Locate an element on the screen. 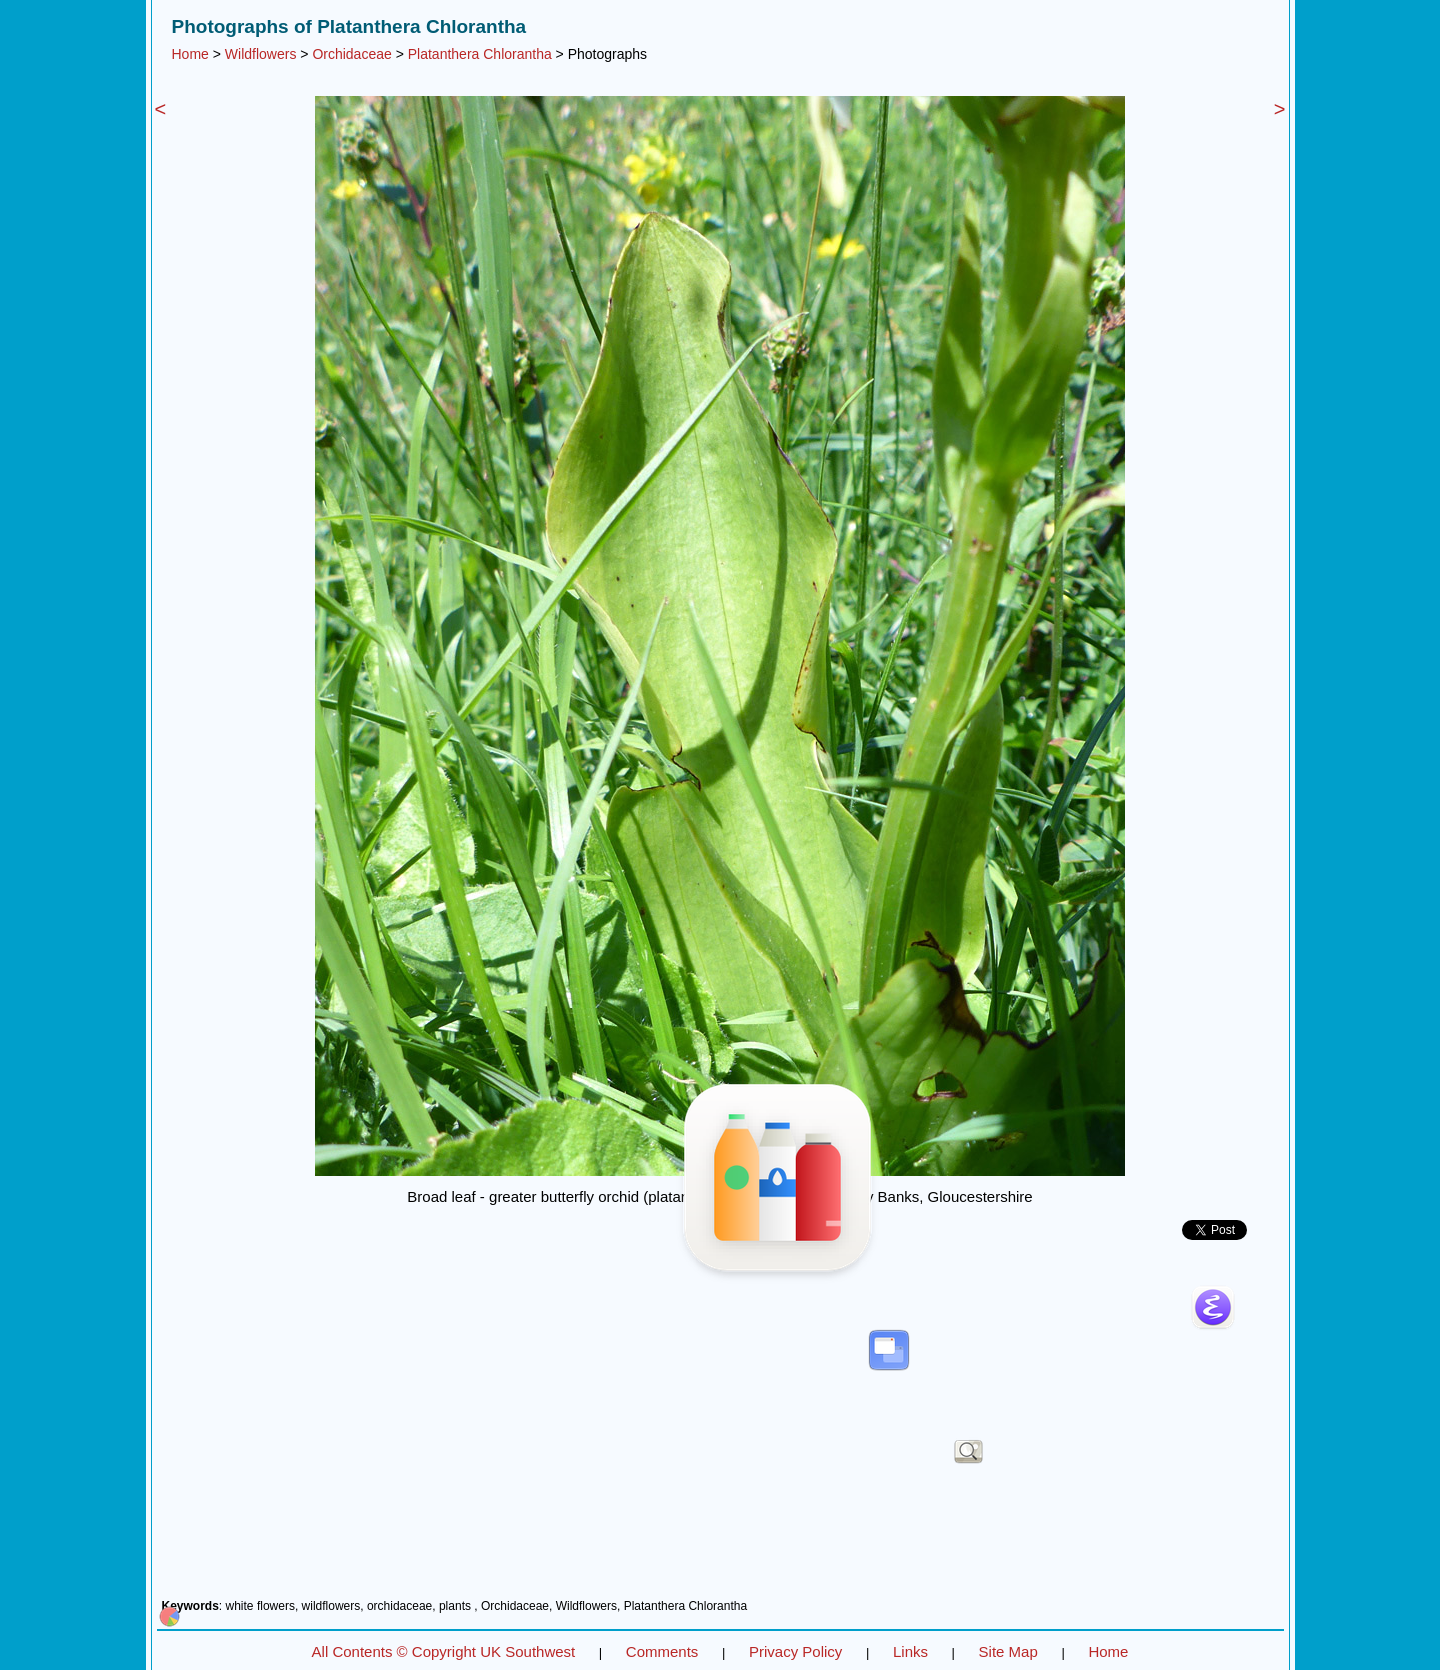 This screenshot has width=1440, height=1670. open Bottles app to run Windows software is located at coordinates (777, 1177).